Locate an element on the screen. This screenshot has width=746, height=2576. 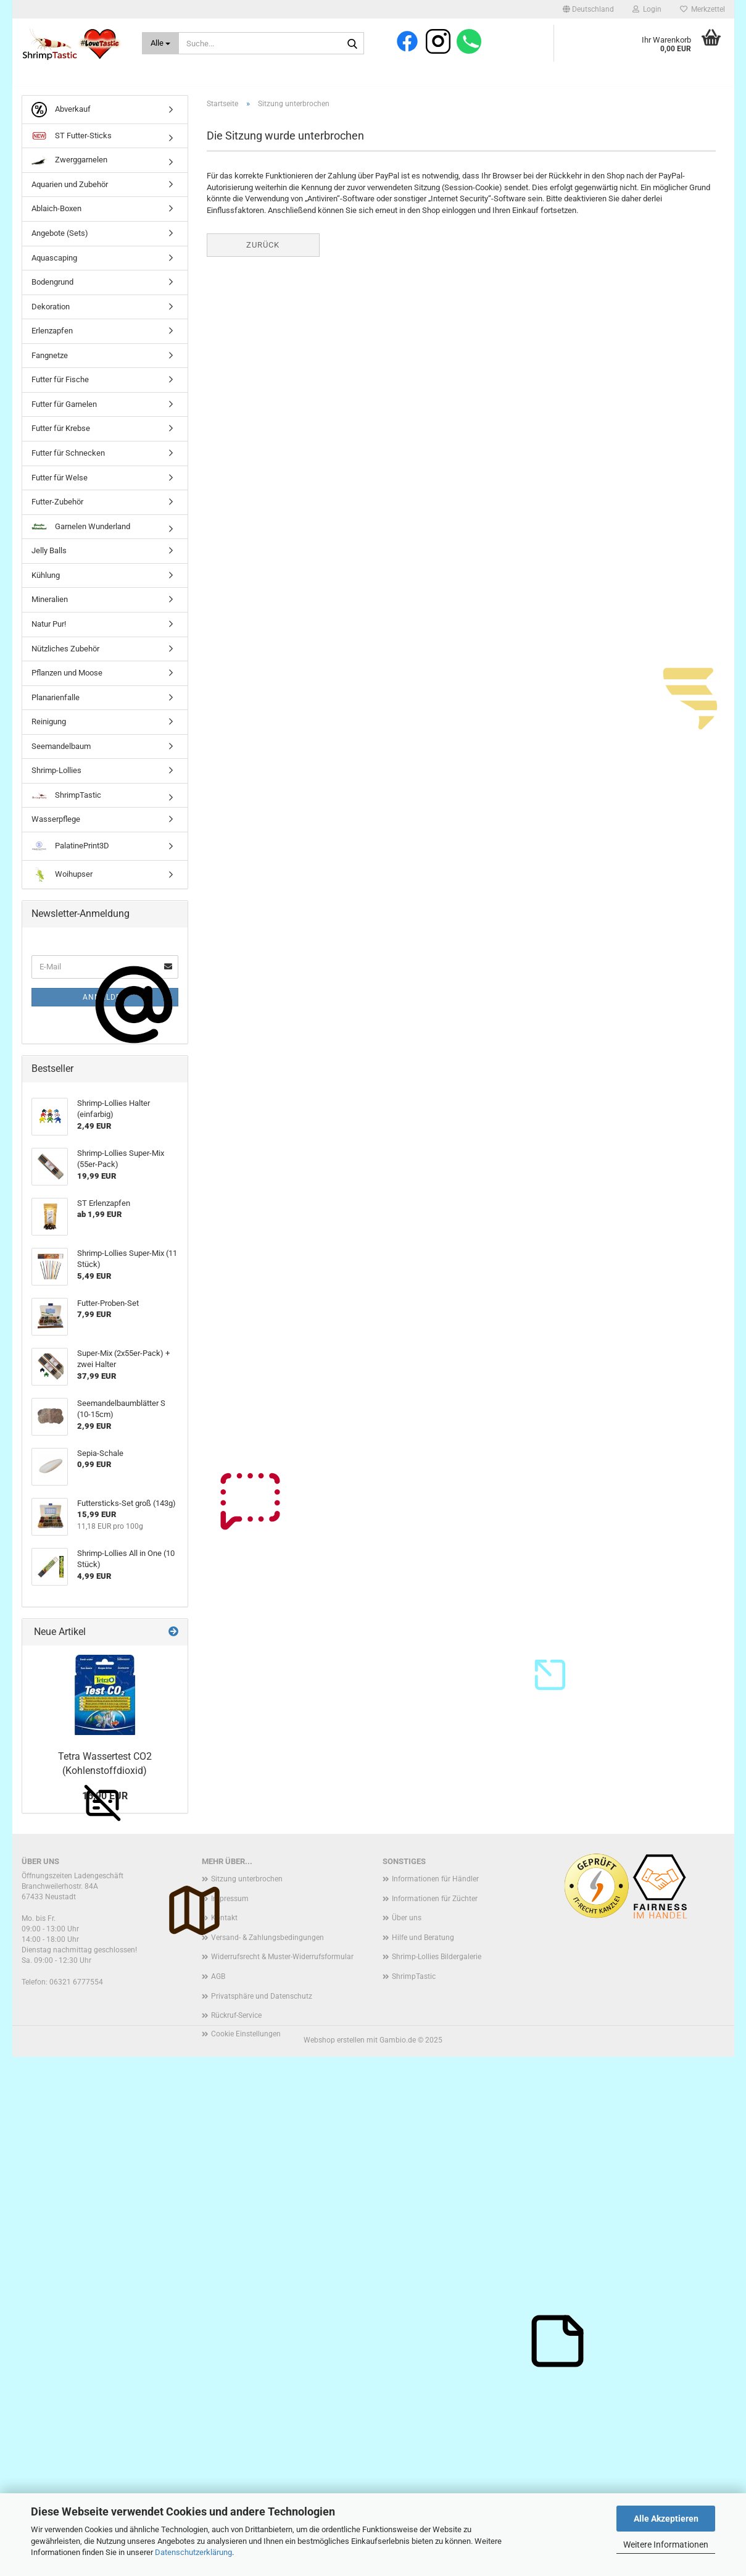
compose a draft message is located at coordinates (250, 1500).